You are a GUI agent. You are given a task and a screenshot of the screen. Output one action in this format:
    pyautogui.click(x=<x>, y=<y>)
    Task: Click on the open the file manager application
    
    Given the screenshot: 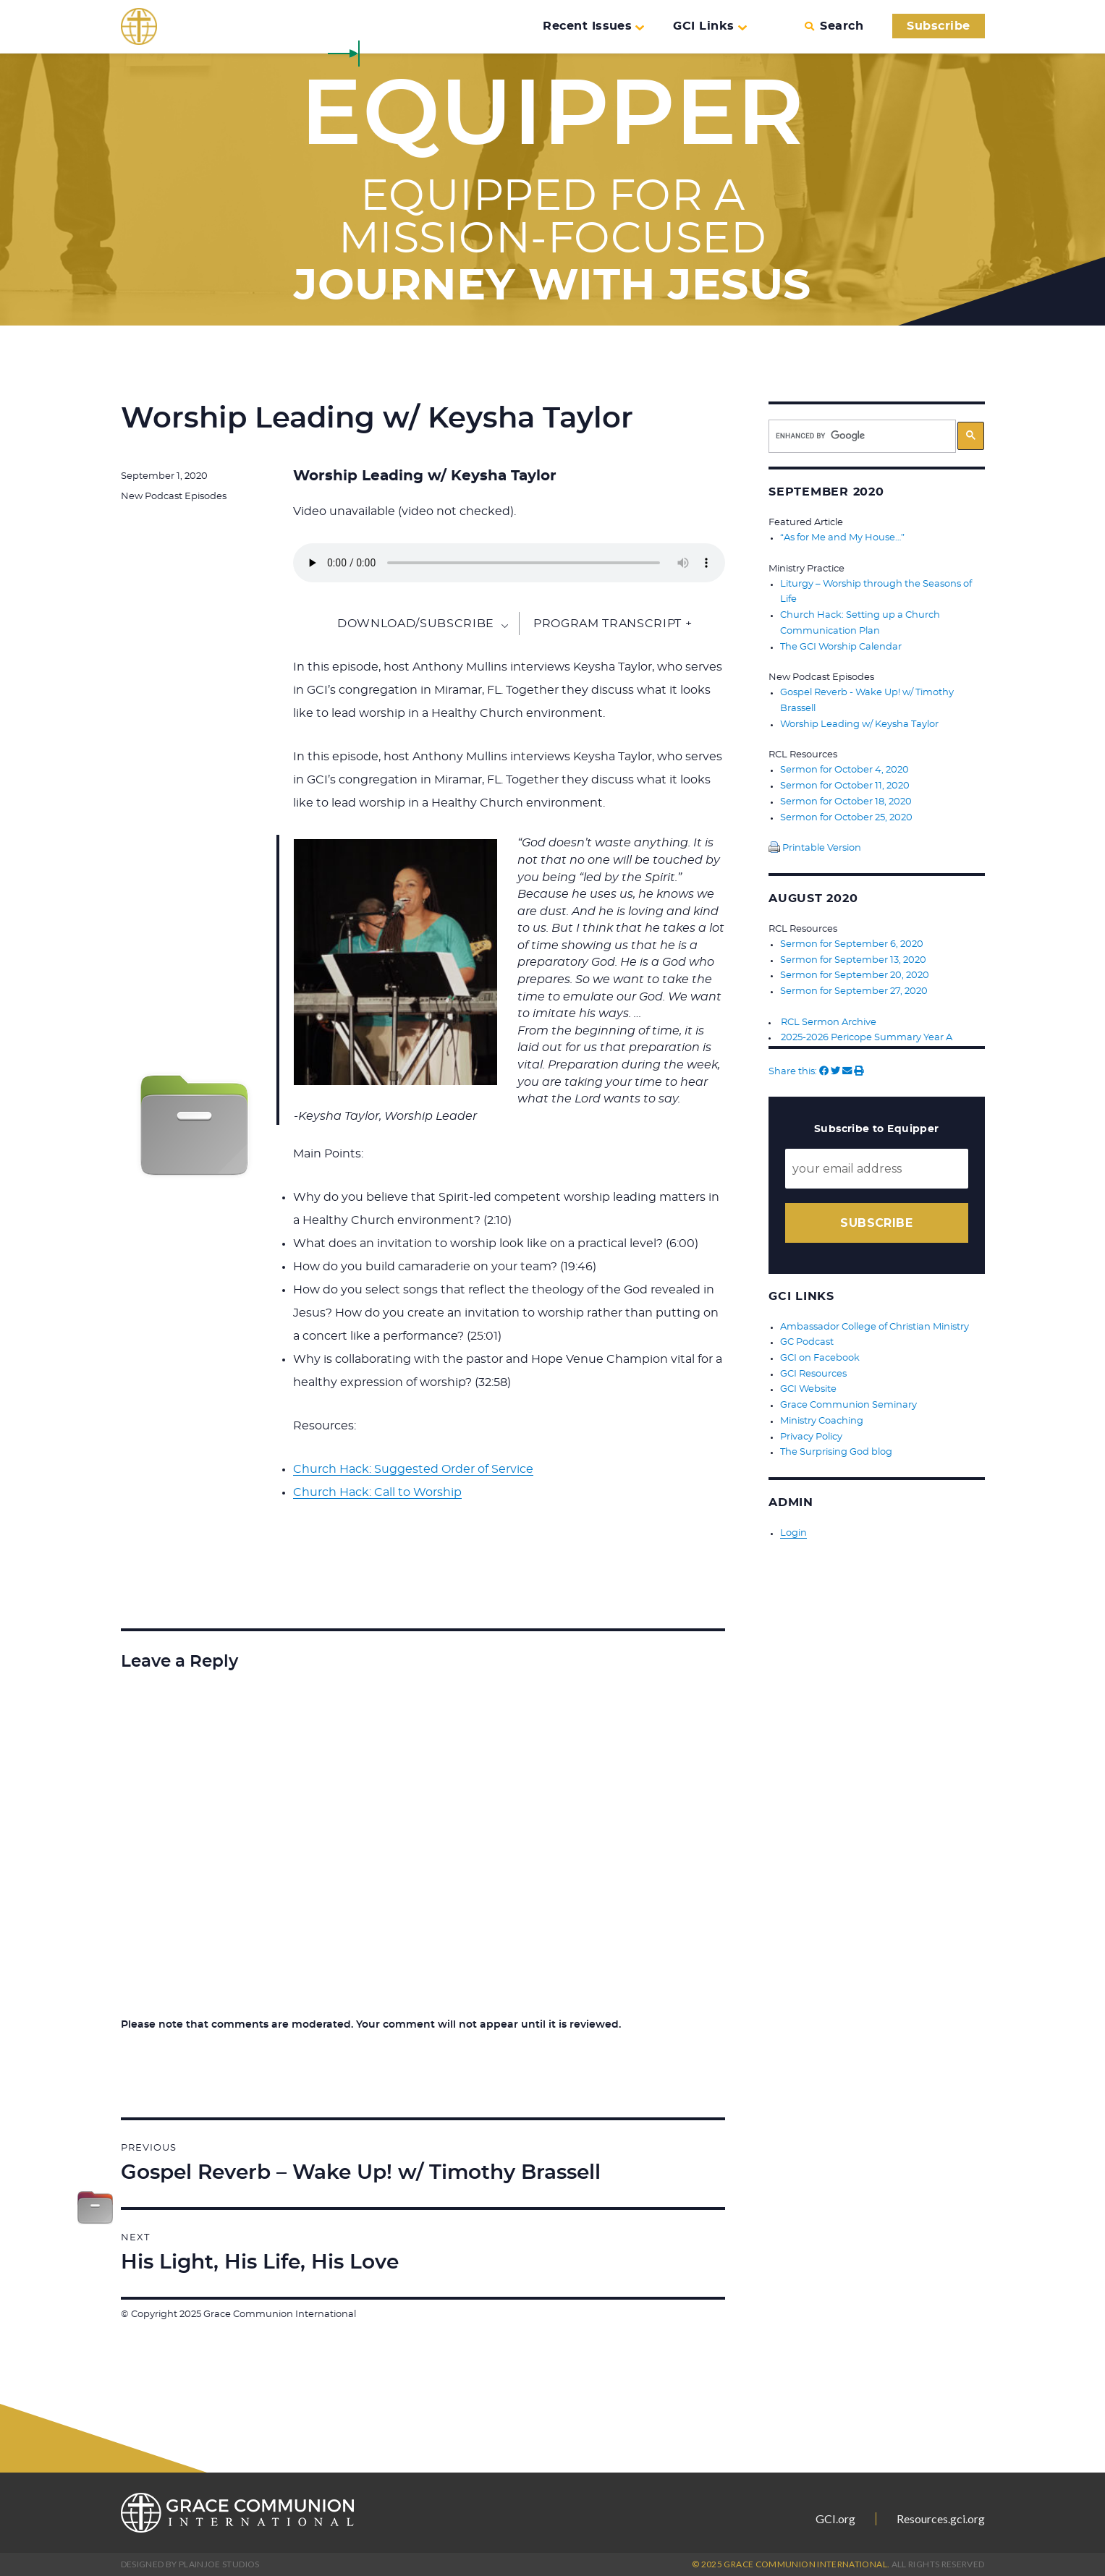 What is the action you would take?
    pyautogui.click(x=194, y=1125)
    